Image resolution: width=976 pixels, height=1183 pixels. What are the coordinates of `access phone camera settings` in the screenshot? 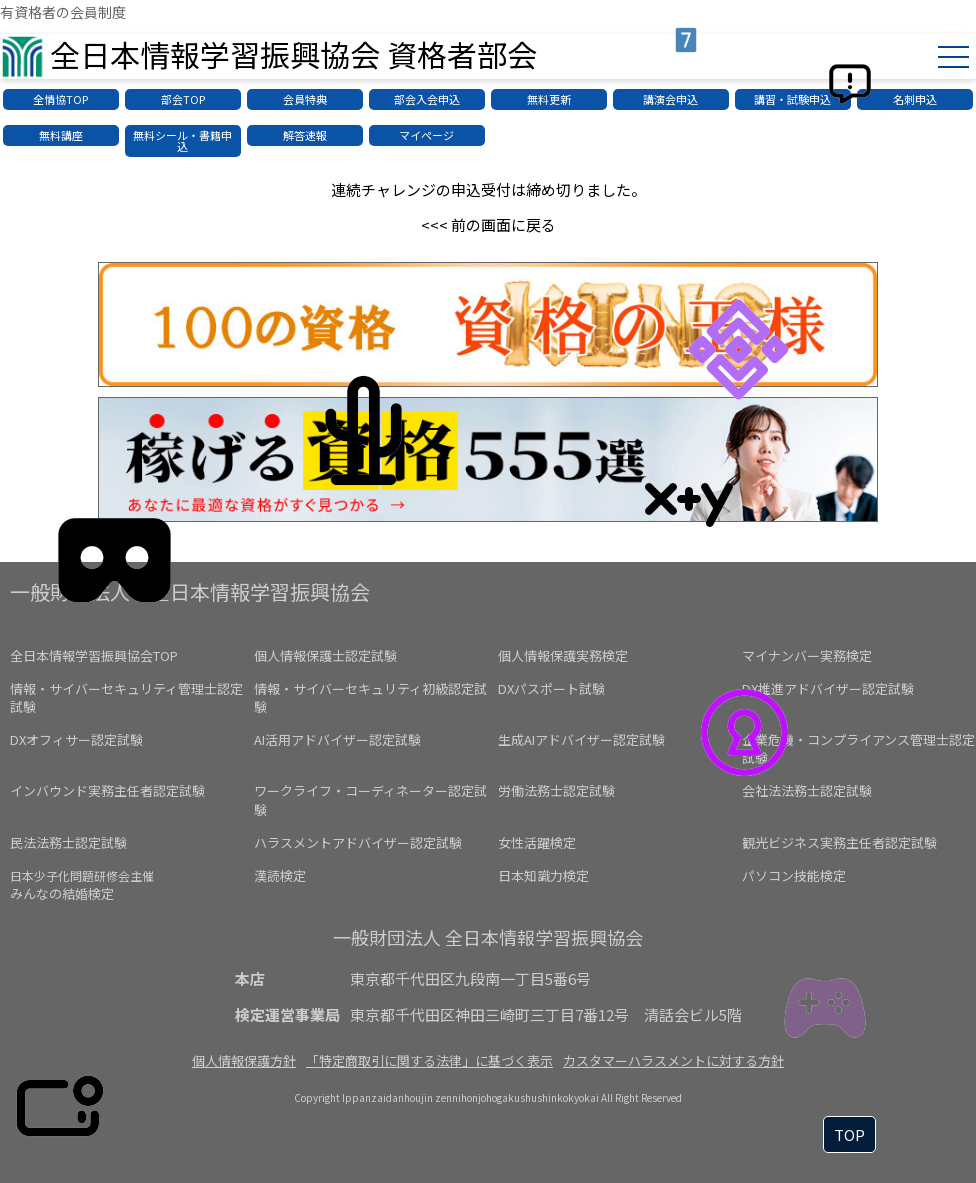 It's located at (60, 1106).